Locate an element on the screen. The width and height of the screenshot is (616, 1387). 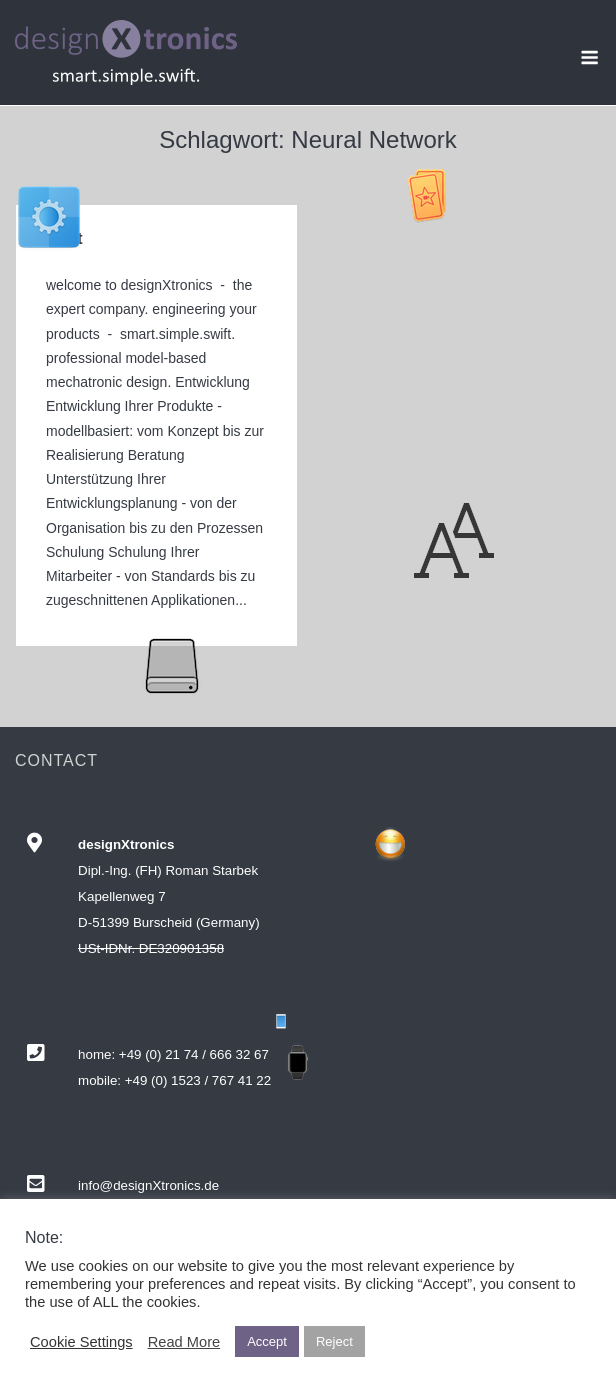
apple watch series 3 device icon is located at coordinates (297, 1062).